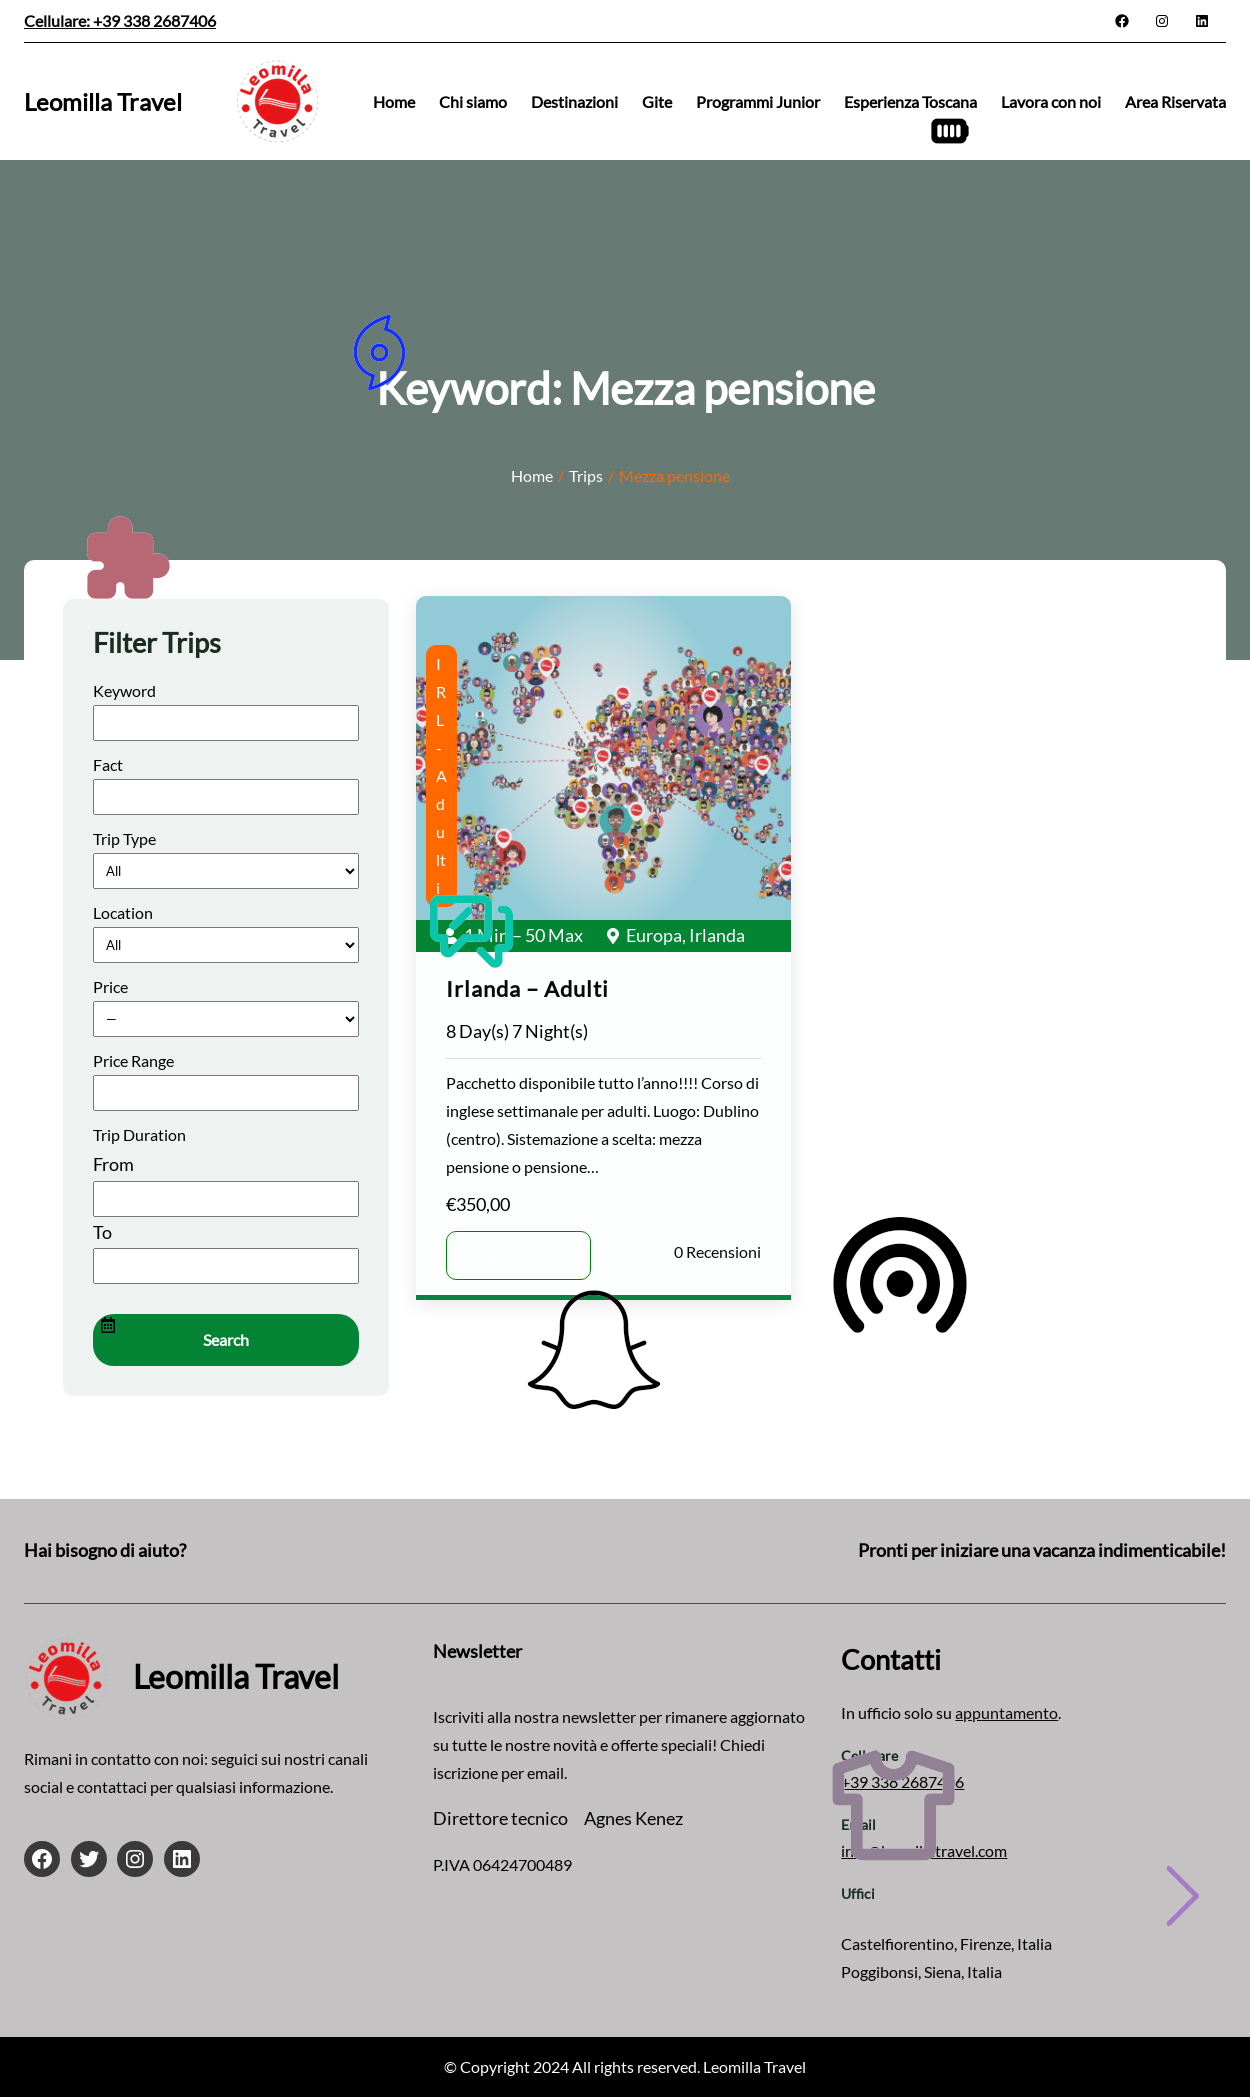  I want to click on open Snapchat app, so click(594, 1352).